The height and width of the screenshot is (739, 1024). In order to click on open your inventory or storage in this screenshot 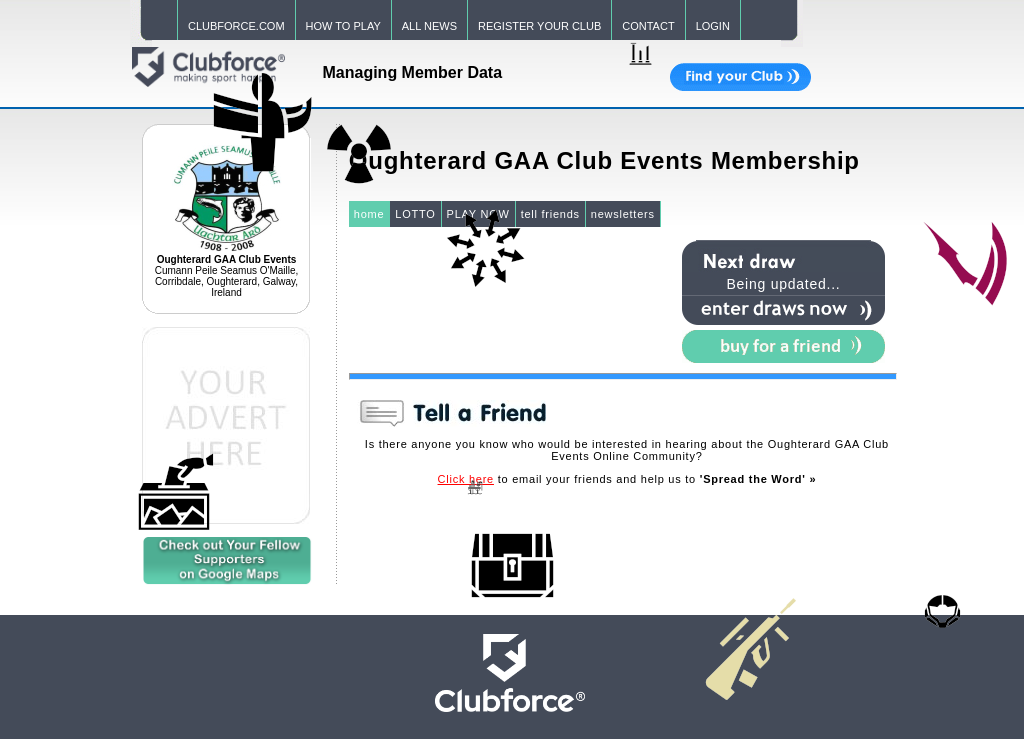, I will do `click(512, 565)`.